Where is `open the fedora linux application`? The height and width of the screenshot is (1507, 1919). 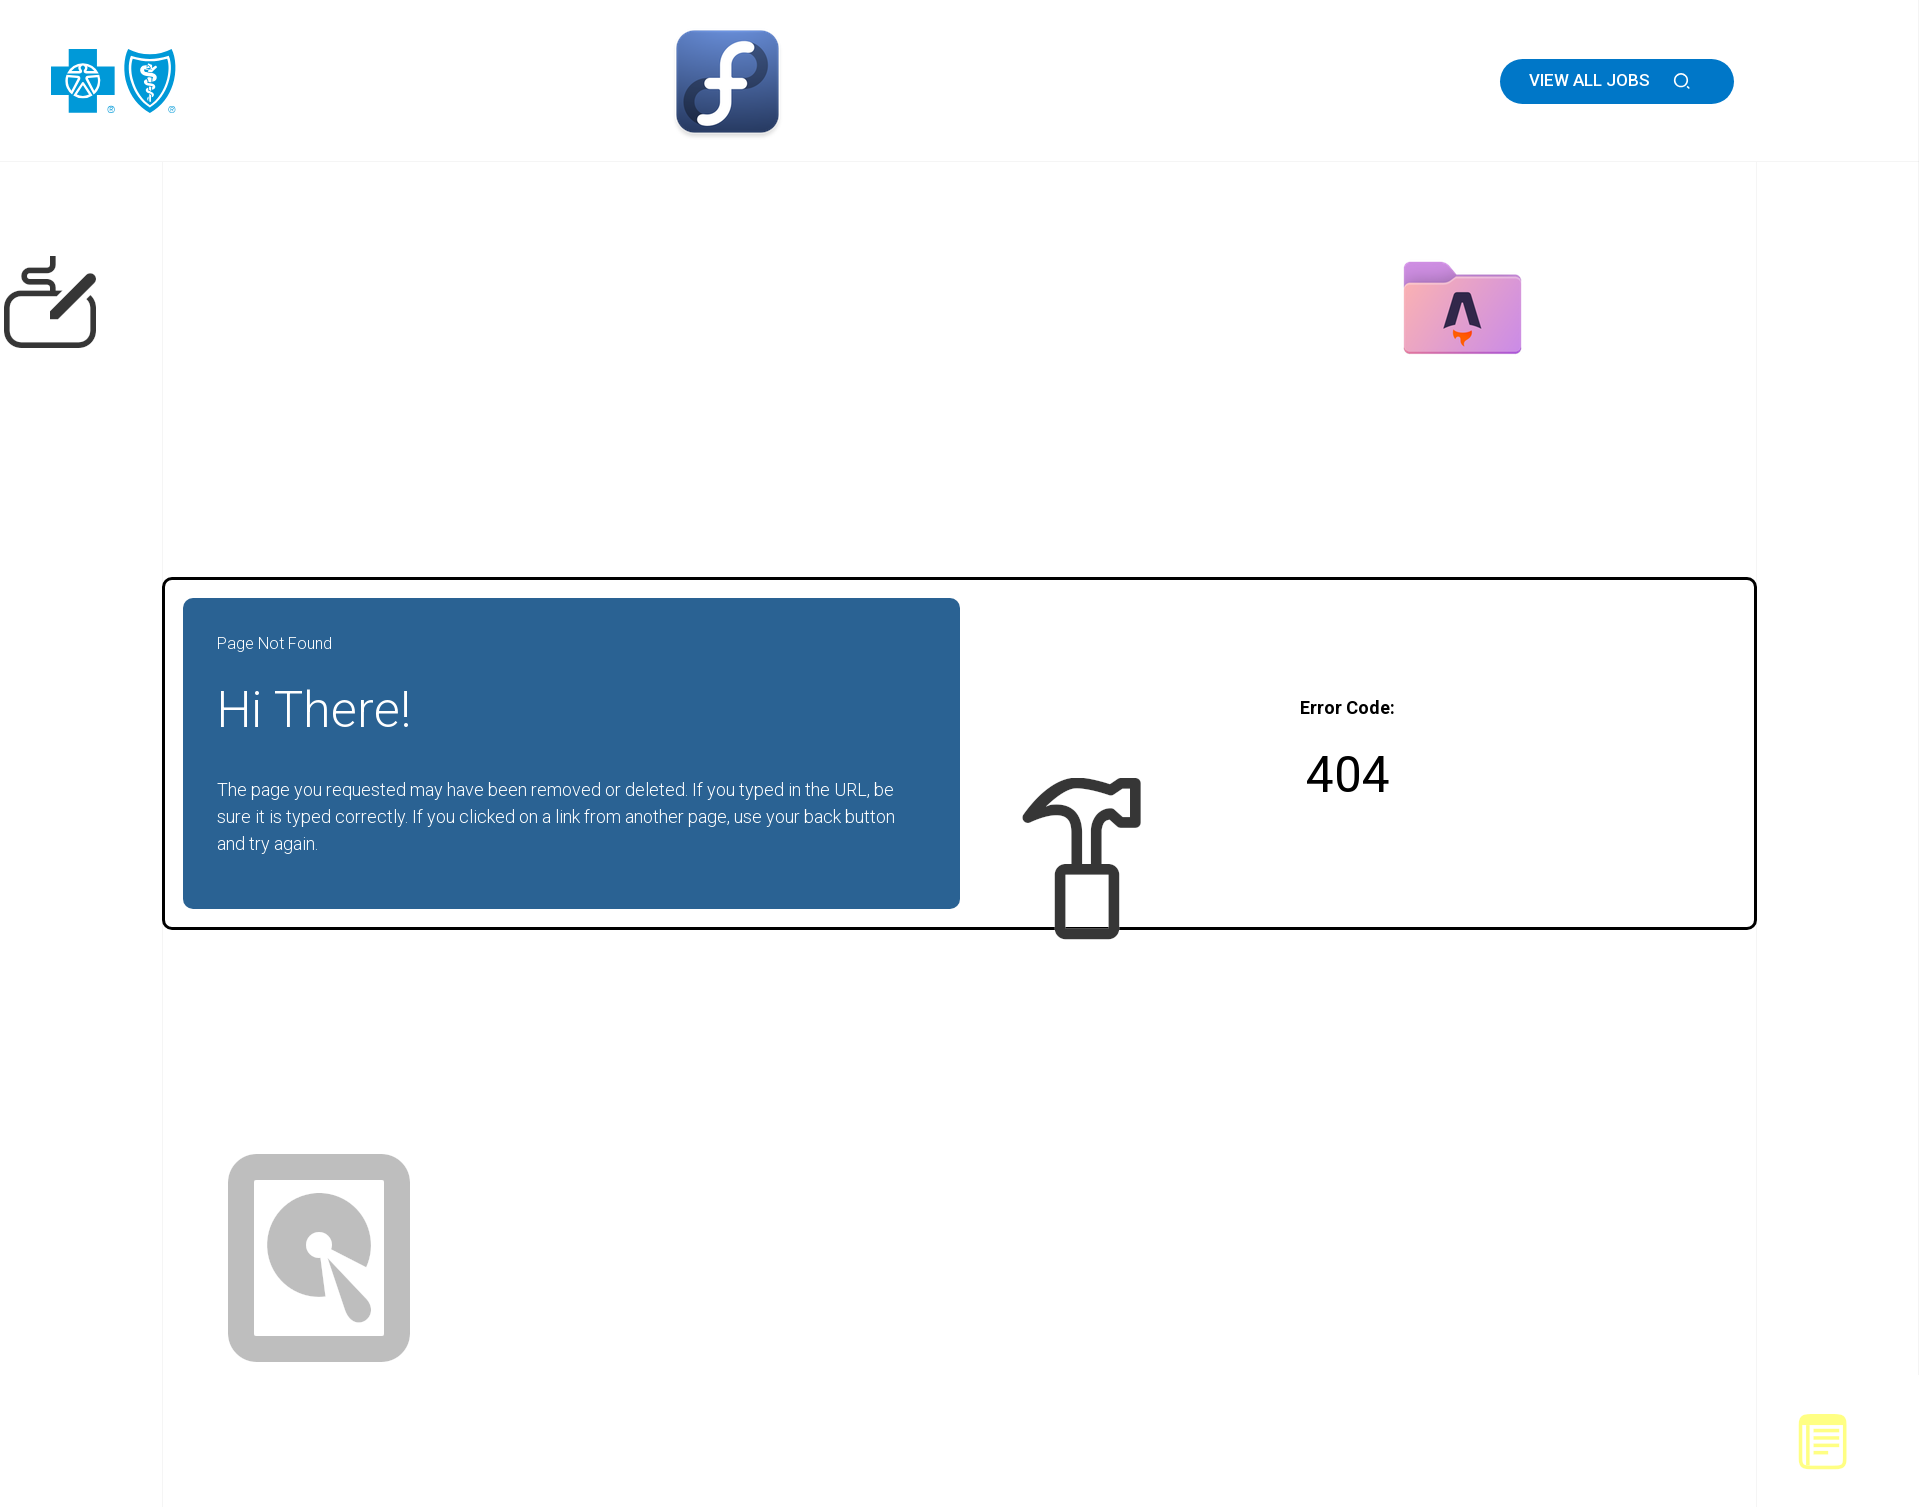
open the fedora linux application is located at coordinates (727, 81).